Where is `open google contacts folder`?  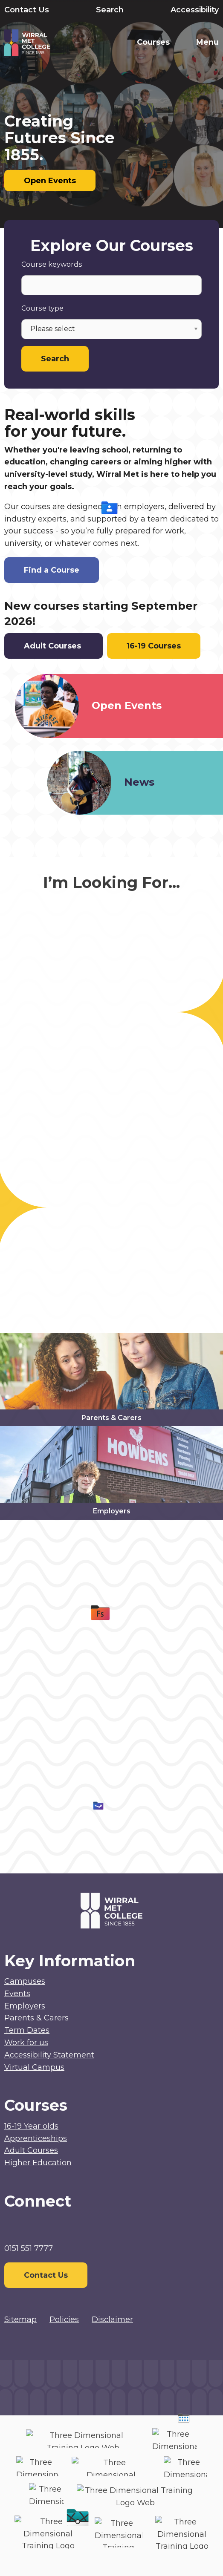 open google contacts folder is located at coordinates (109, 508).